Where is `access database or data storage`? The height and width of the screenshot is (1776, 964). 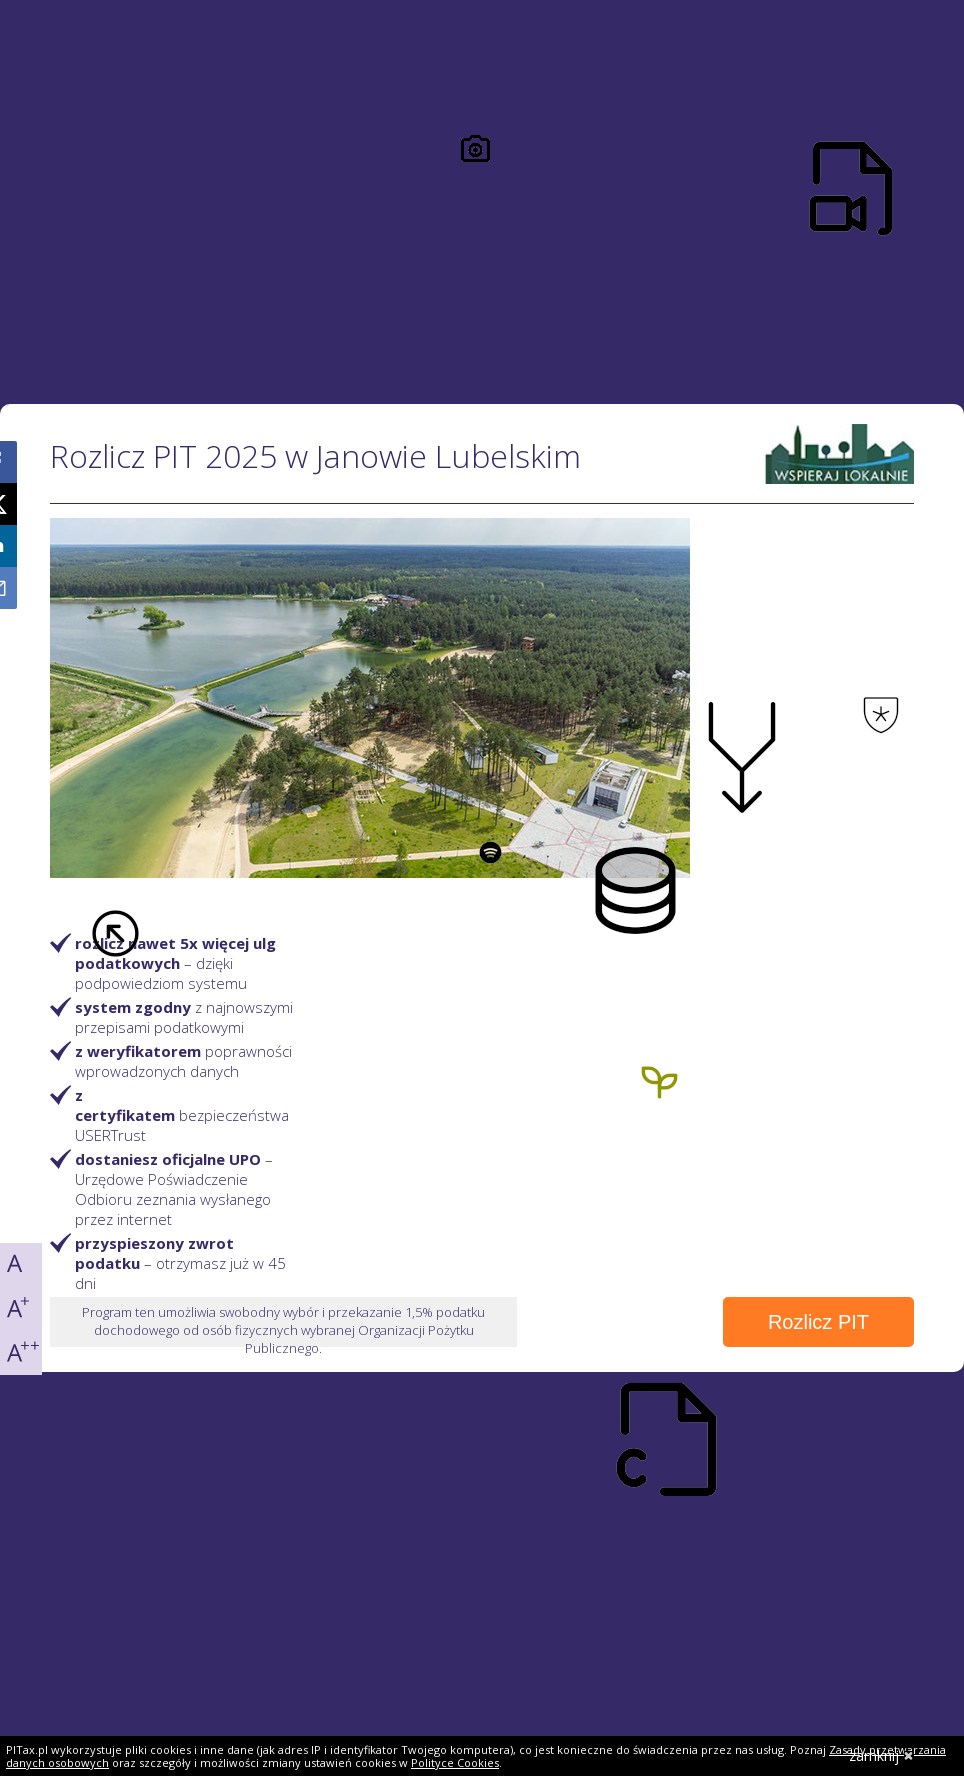
access database or data storage is located at coordinates (635, 890).